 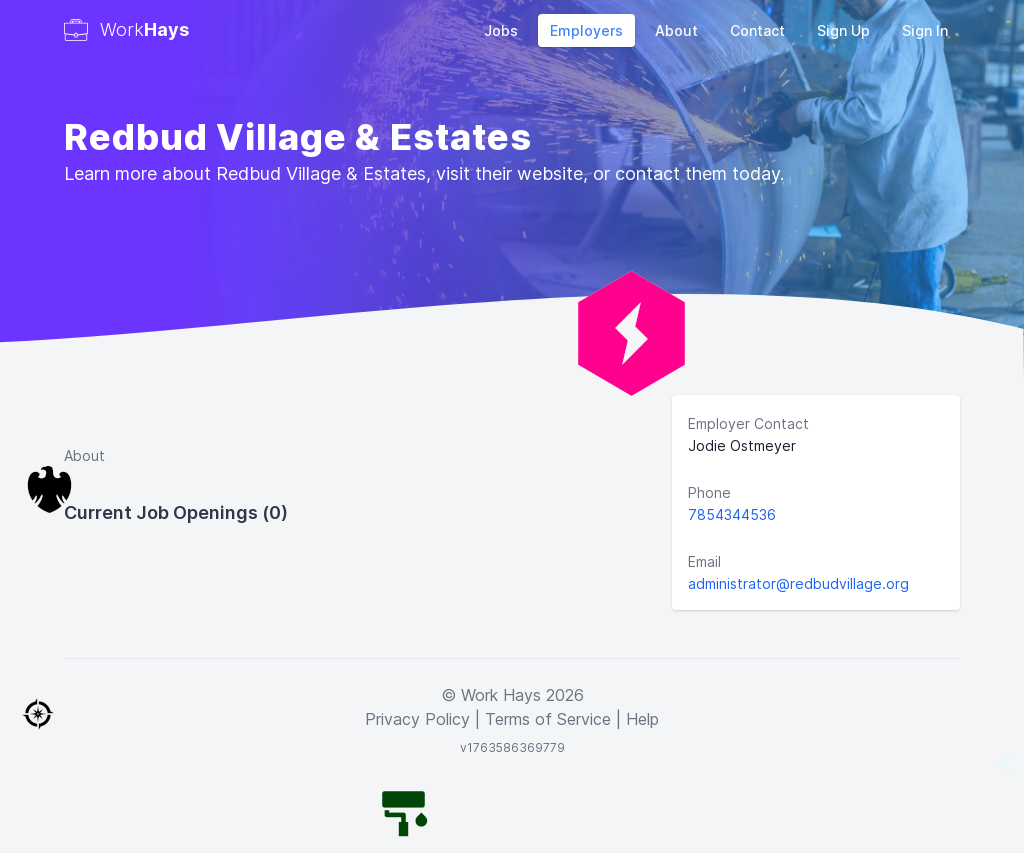 I want to click on access painting or drawing tools, so click(x=403, y=812).